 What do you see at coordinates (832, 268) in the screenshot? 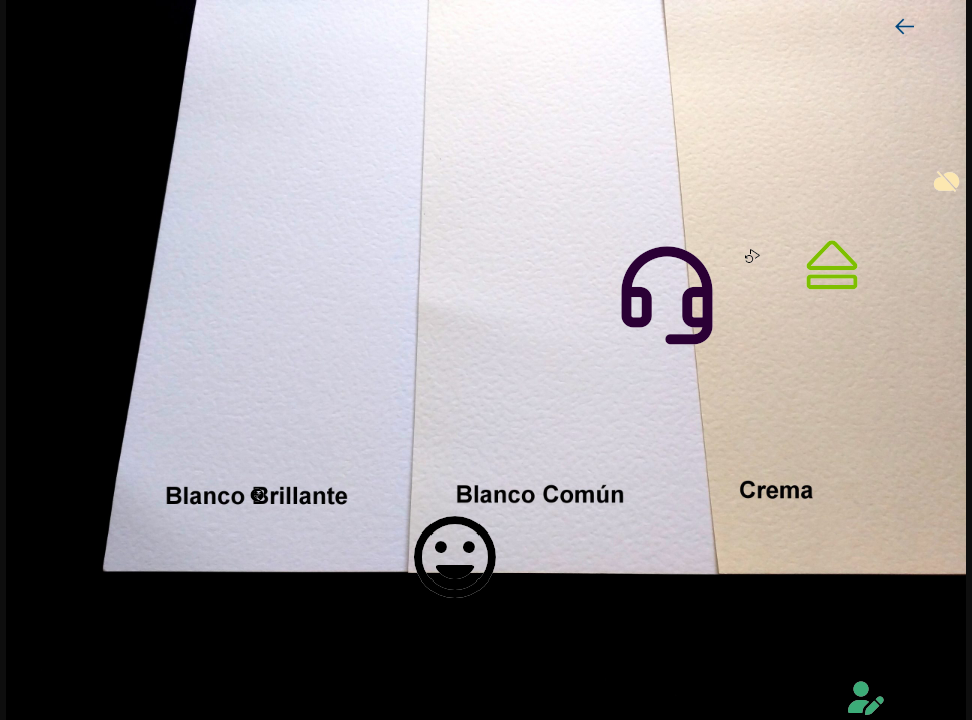
I see `eject media or disc` at bounding box center [832, 268].